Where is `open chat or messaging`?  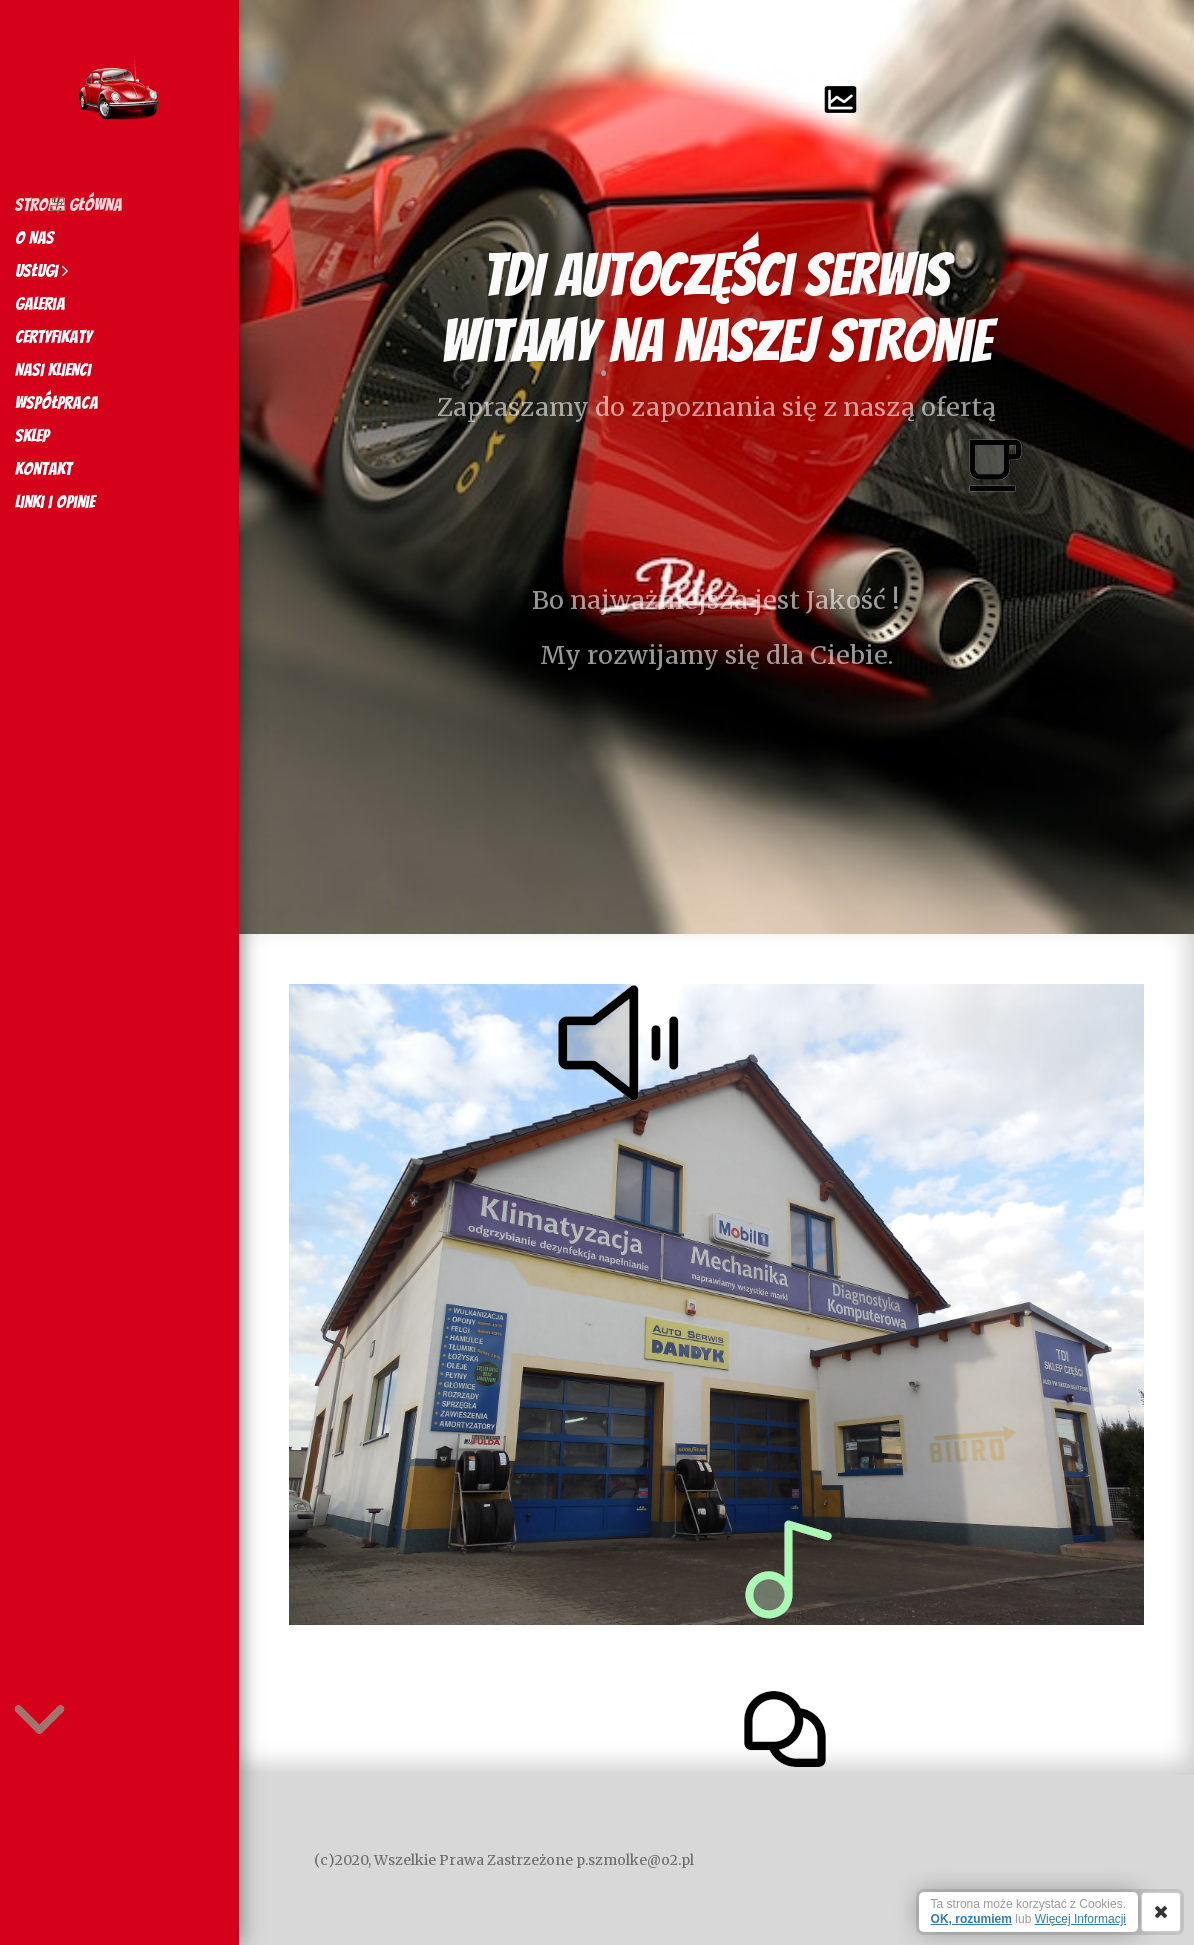 open chat or messaging is located at coordinates (785, 1729).